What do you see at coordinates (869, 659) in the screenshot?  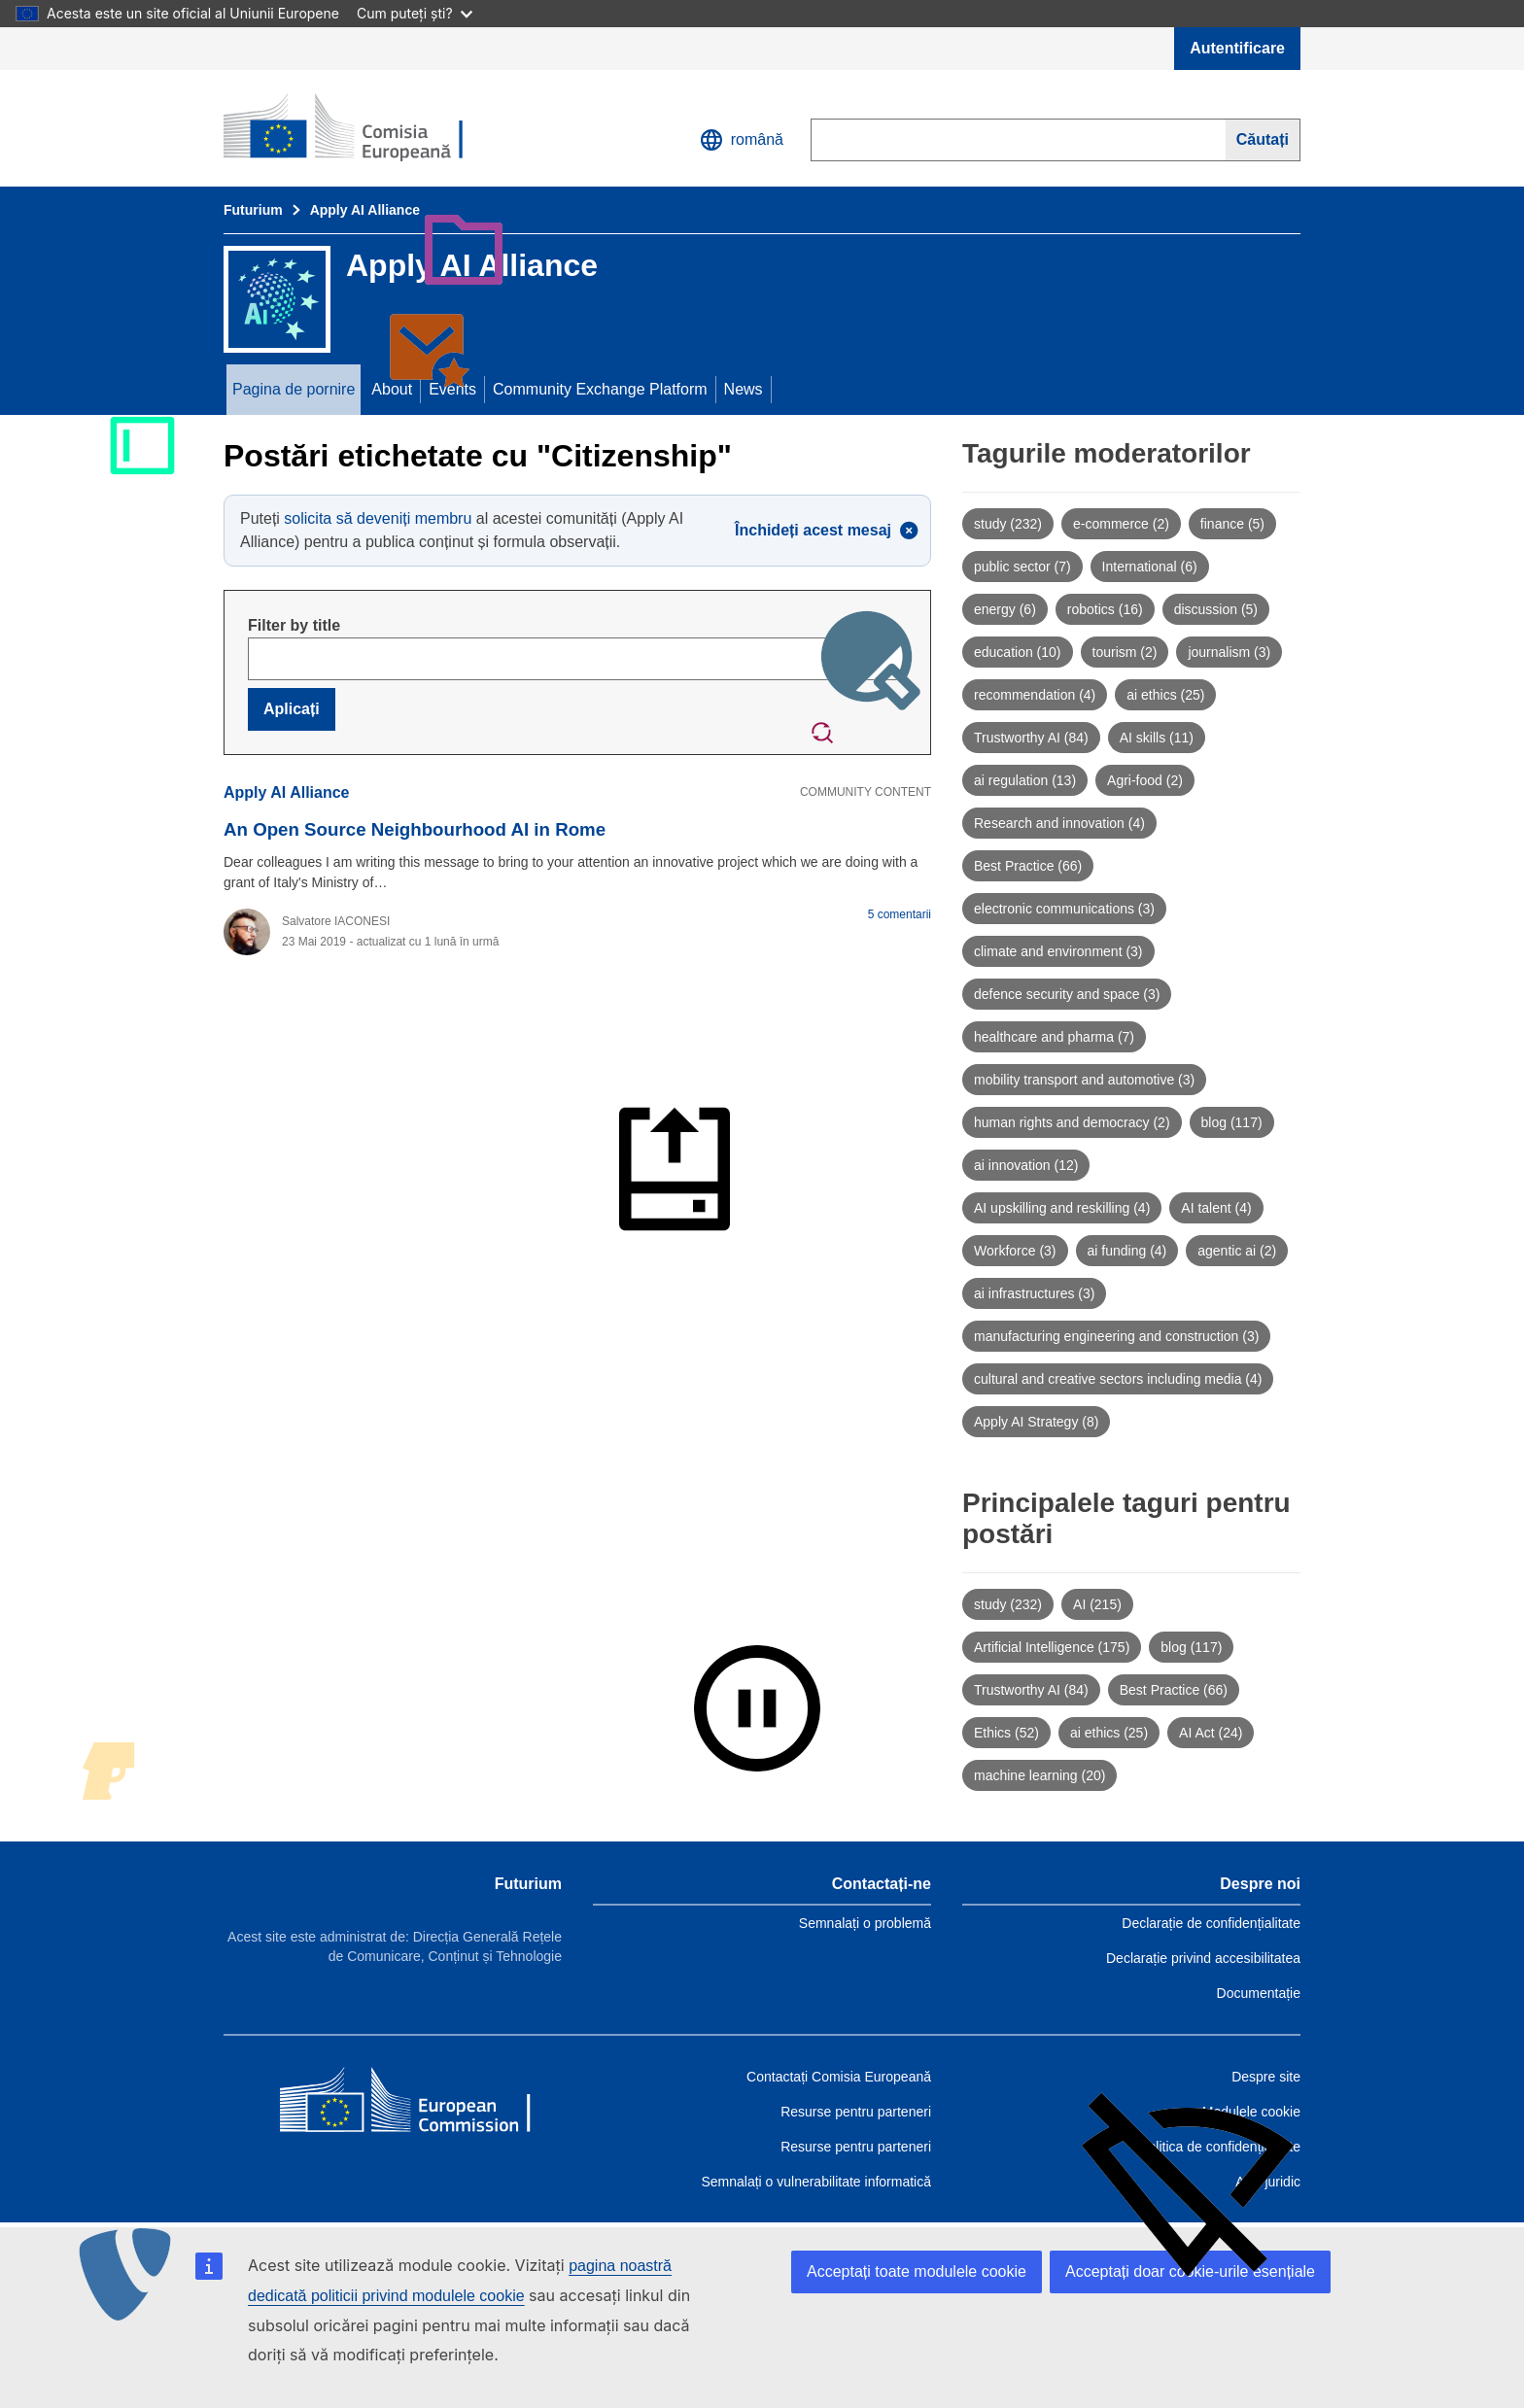 I see `open ping pong or table tennis game` at bounding box center [869, 659].